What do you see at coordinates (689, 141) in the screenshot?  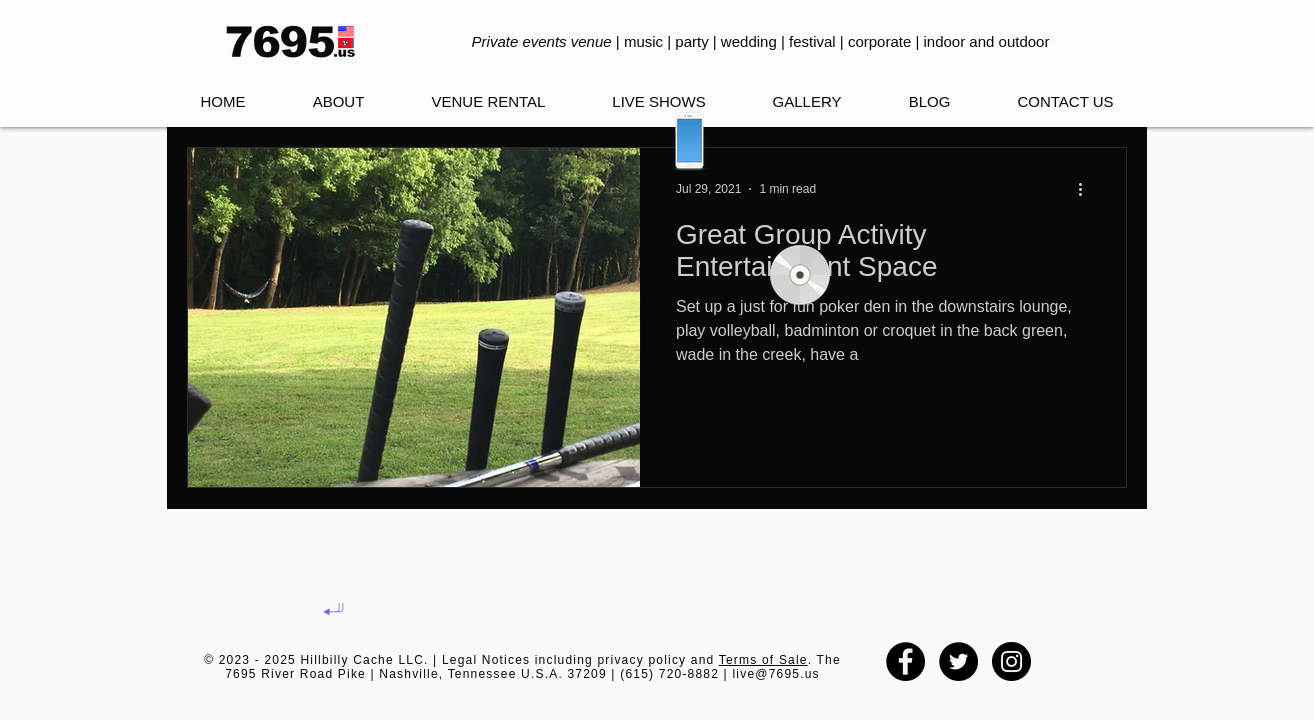 I see `connect to or manage your iPhone device` at bounding box center [689, 141].